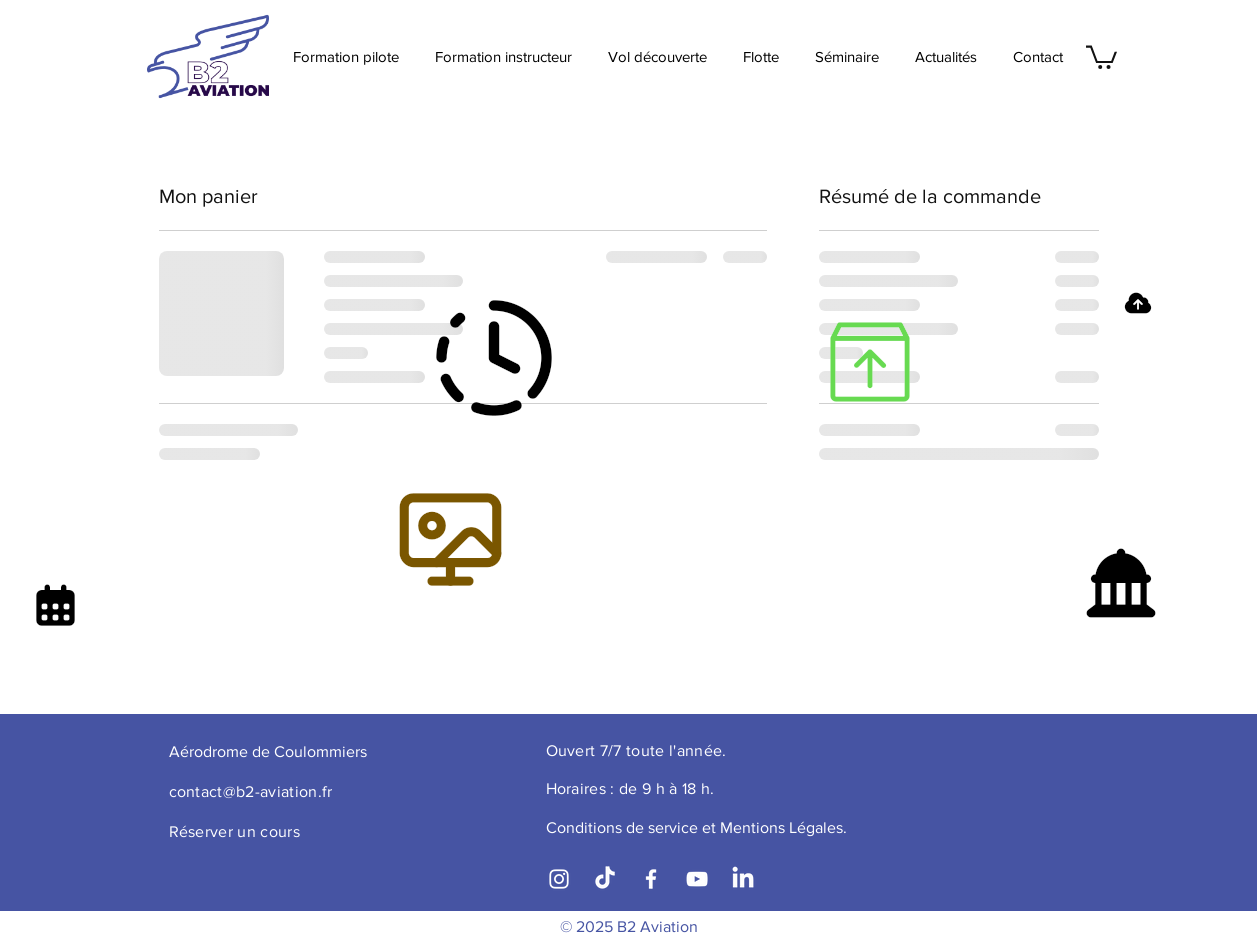 The image size is (1257, 940). What do you see at coordinates (870, 362) in the screenshot?
I see `upload a file or package` at bounding box center [870, 362].